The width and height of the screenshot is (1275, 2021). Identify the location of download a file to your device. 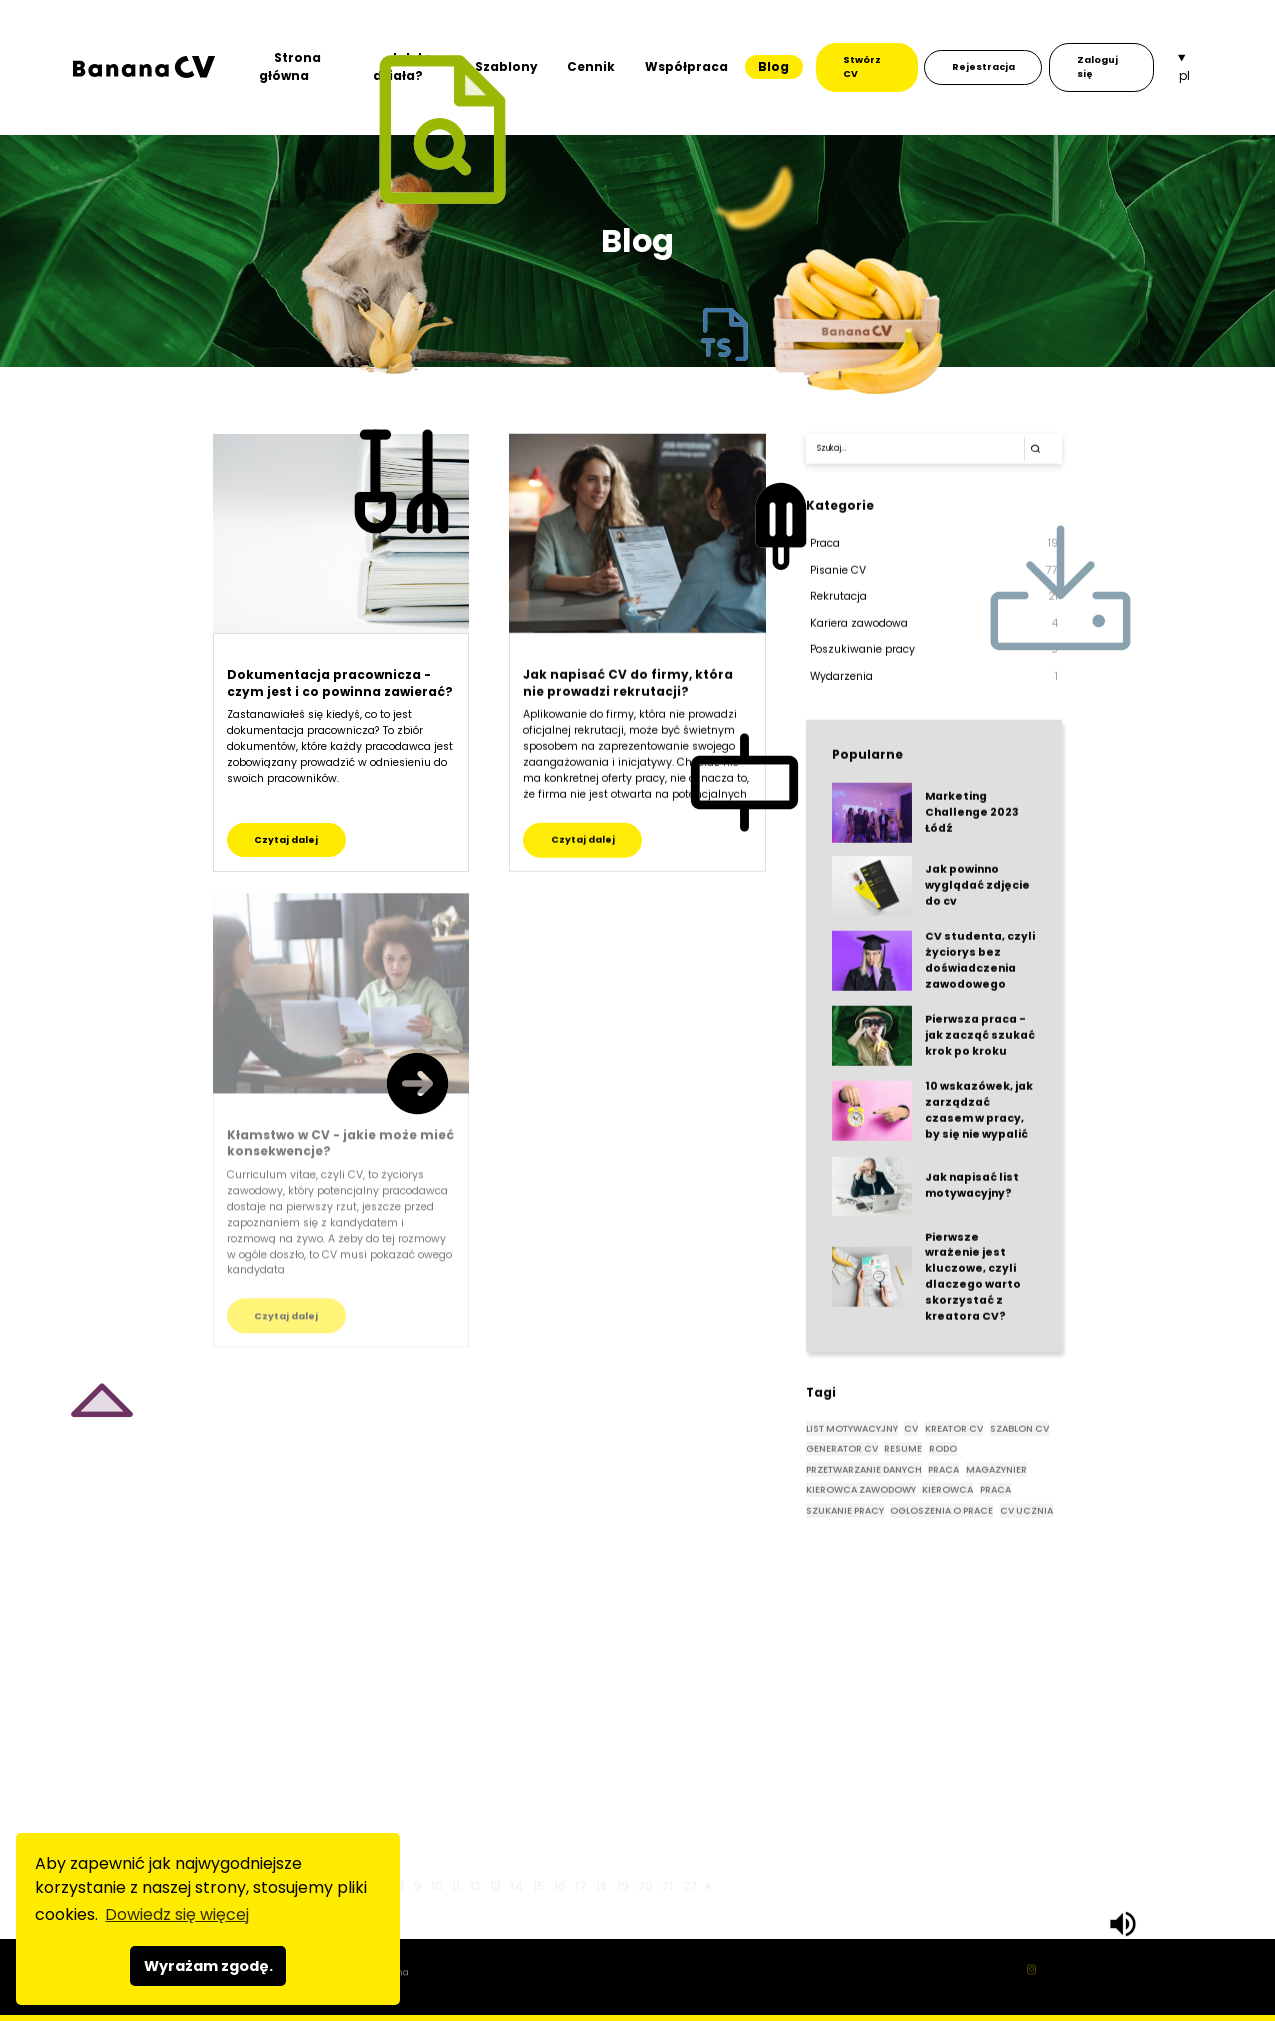
(1060, 595).